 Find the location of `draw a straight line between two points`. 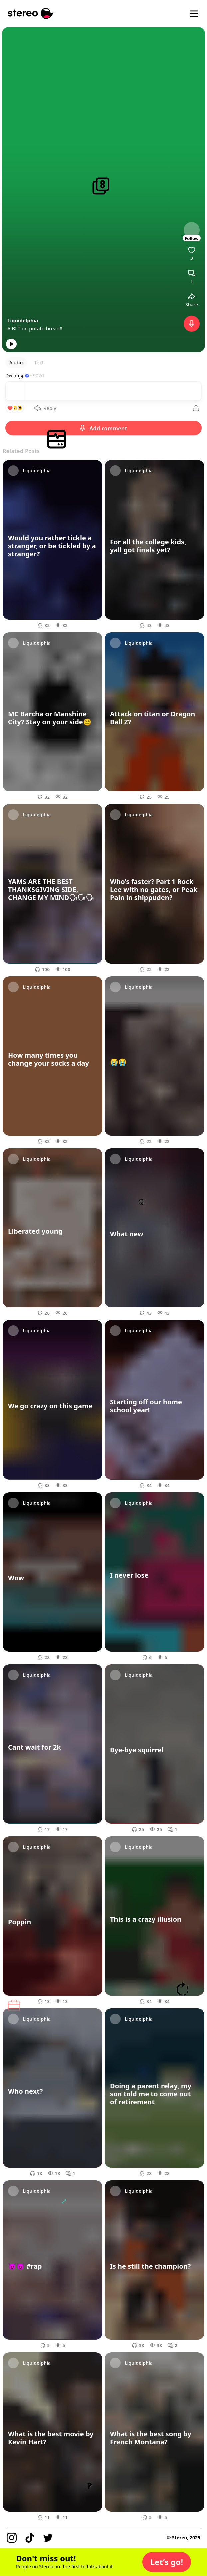

draw a straight line between two points is located at coordinates (64, 2201).